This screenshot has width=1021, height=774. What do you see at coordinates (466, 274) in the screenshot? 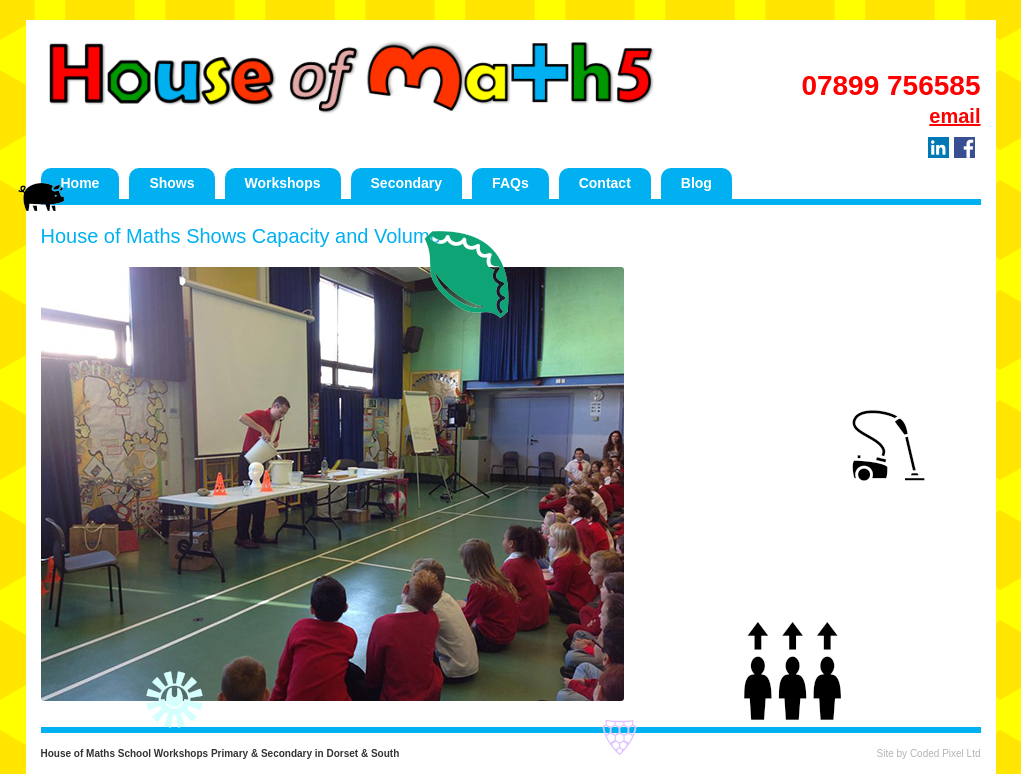
I see `select dumpling as a food item` at bounding box center [466, 274].